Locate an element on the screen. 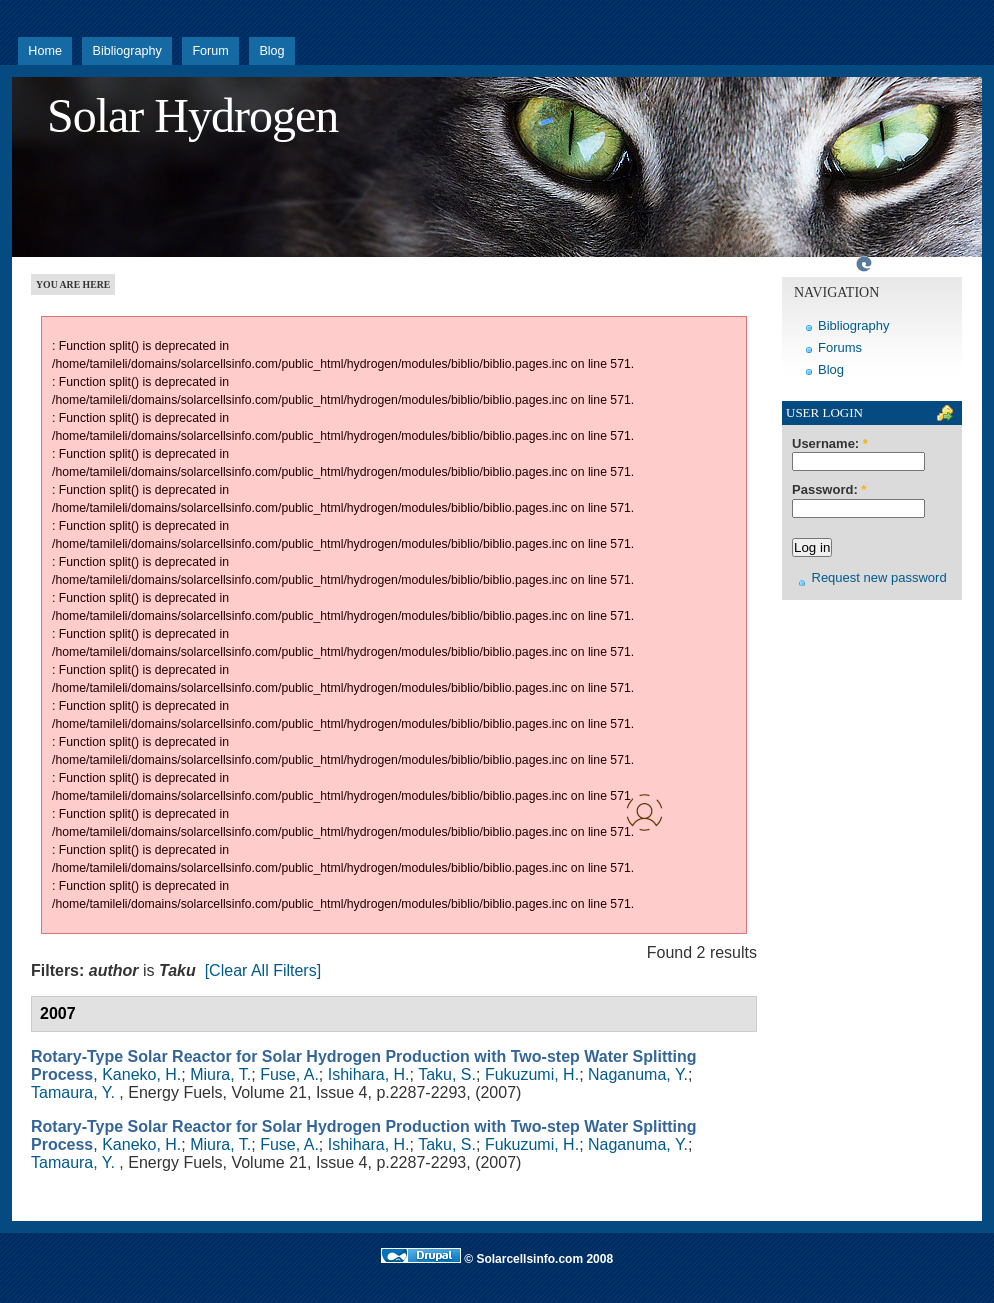 The image size is (994, 1303). open Microsoft Edge browser is located at coordinates (864, 264).